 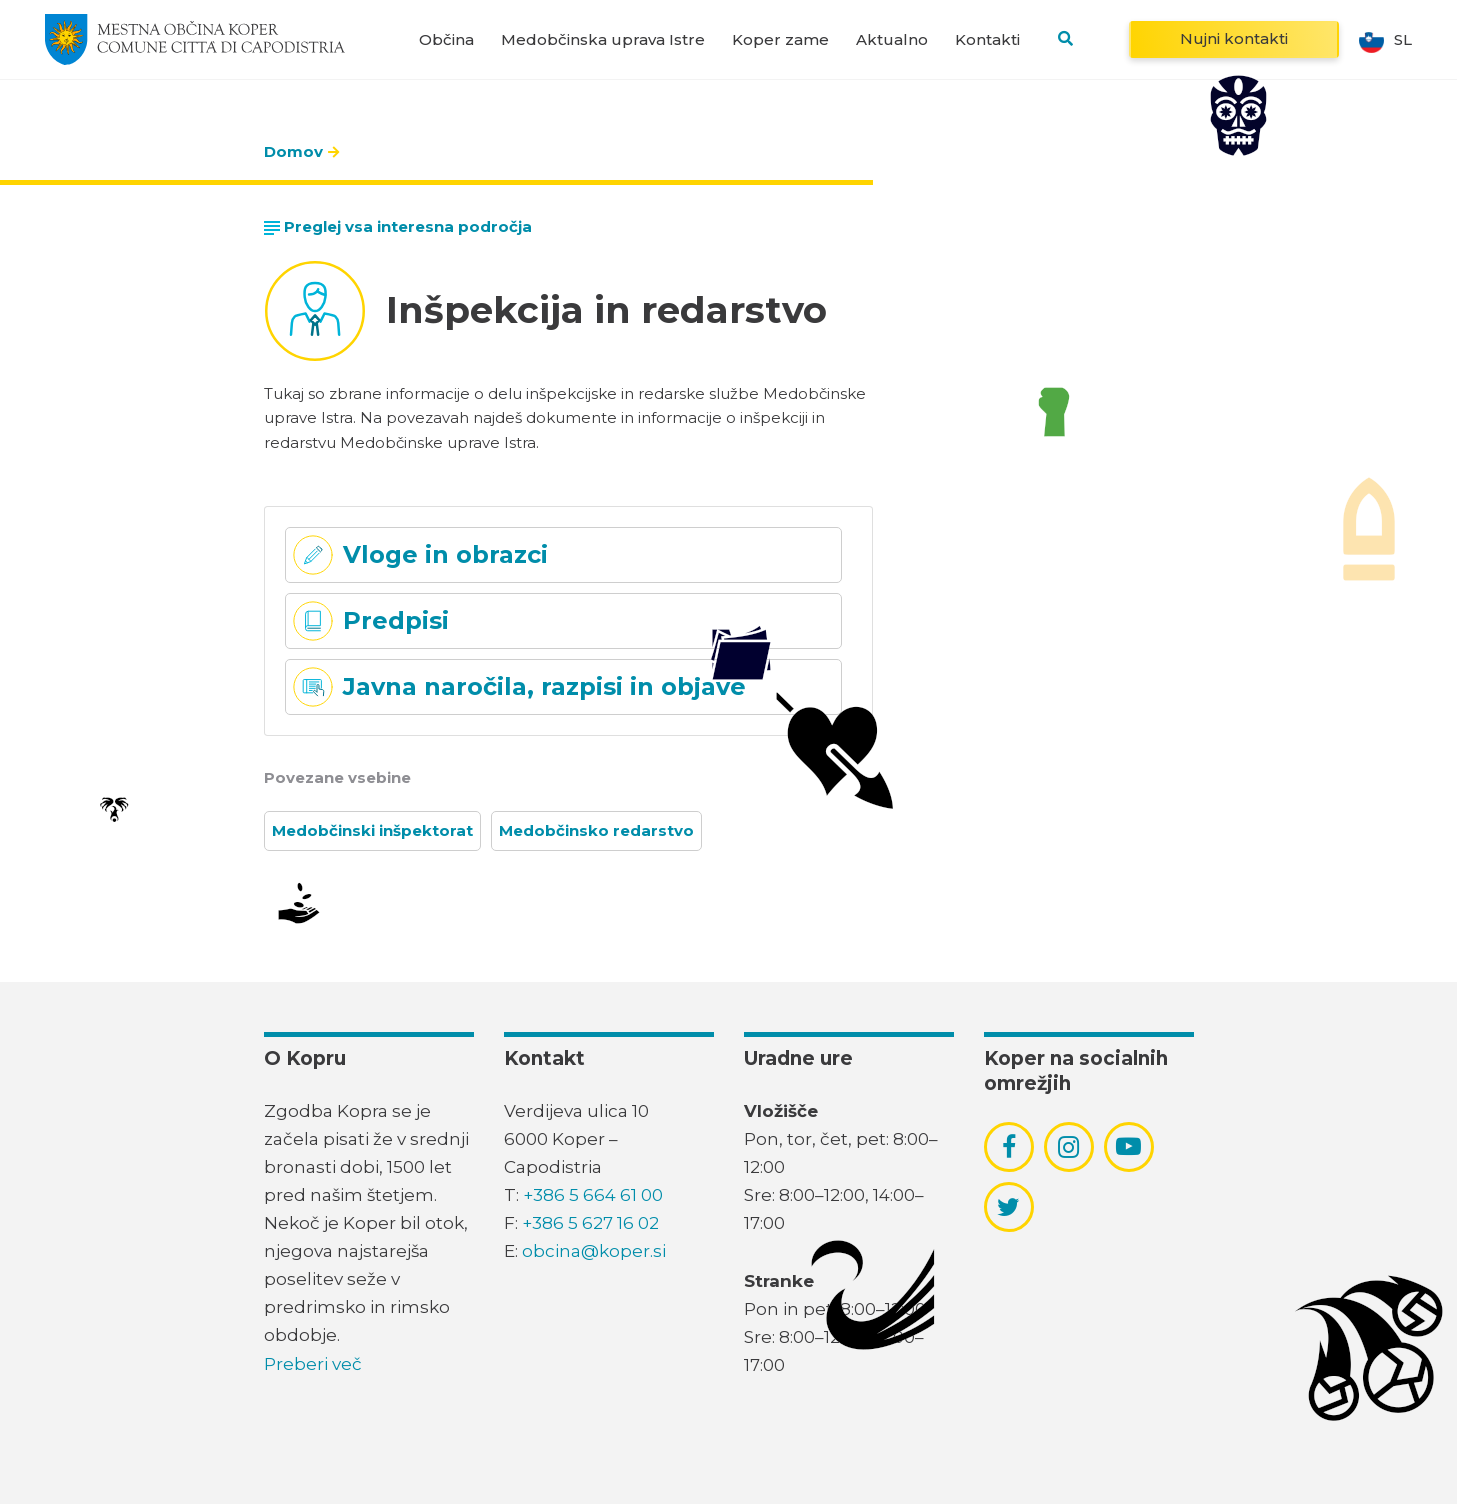 I want to click on folder containing multiple files or documents, so click(x=740, y=653).